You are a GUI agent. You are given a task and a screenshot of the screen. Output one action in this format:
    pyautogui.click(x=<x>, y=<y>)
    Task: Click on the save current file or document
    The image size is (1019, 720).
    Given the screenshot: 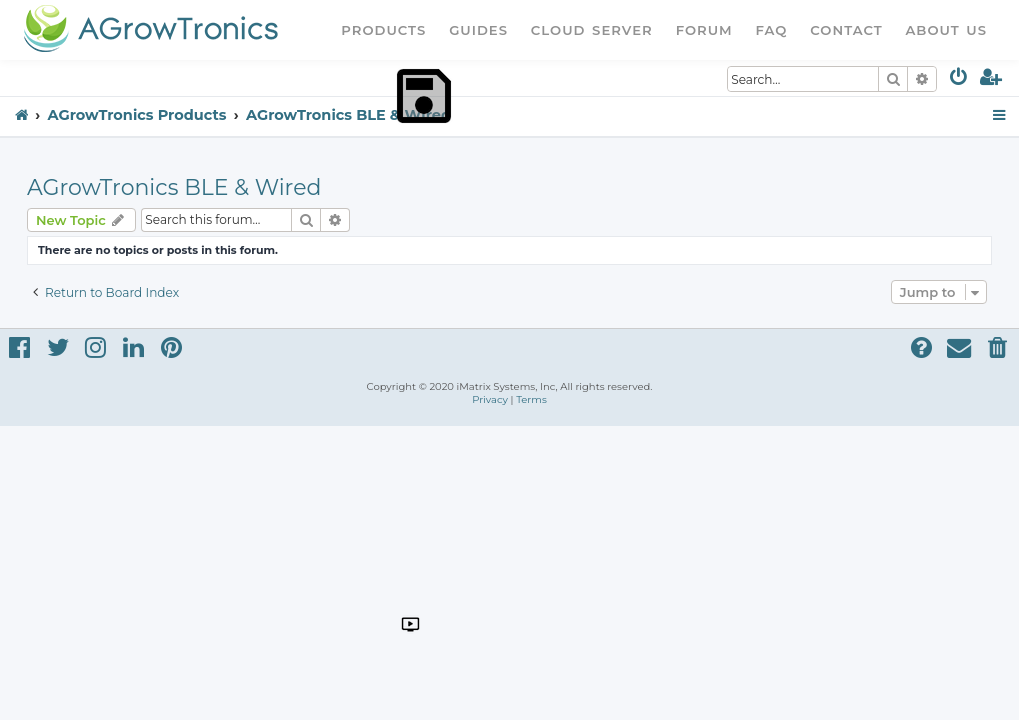 What is the action you would take?
    pyautogui.click(x=424, y=96)
    